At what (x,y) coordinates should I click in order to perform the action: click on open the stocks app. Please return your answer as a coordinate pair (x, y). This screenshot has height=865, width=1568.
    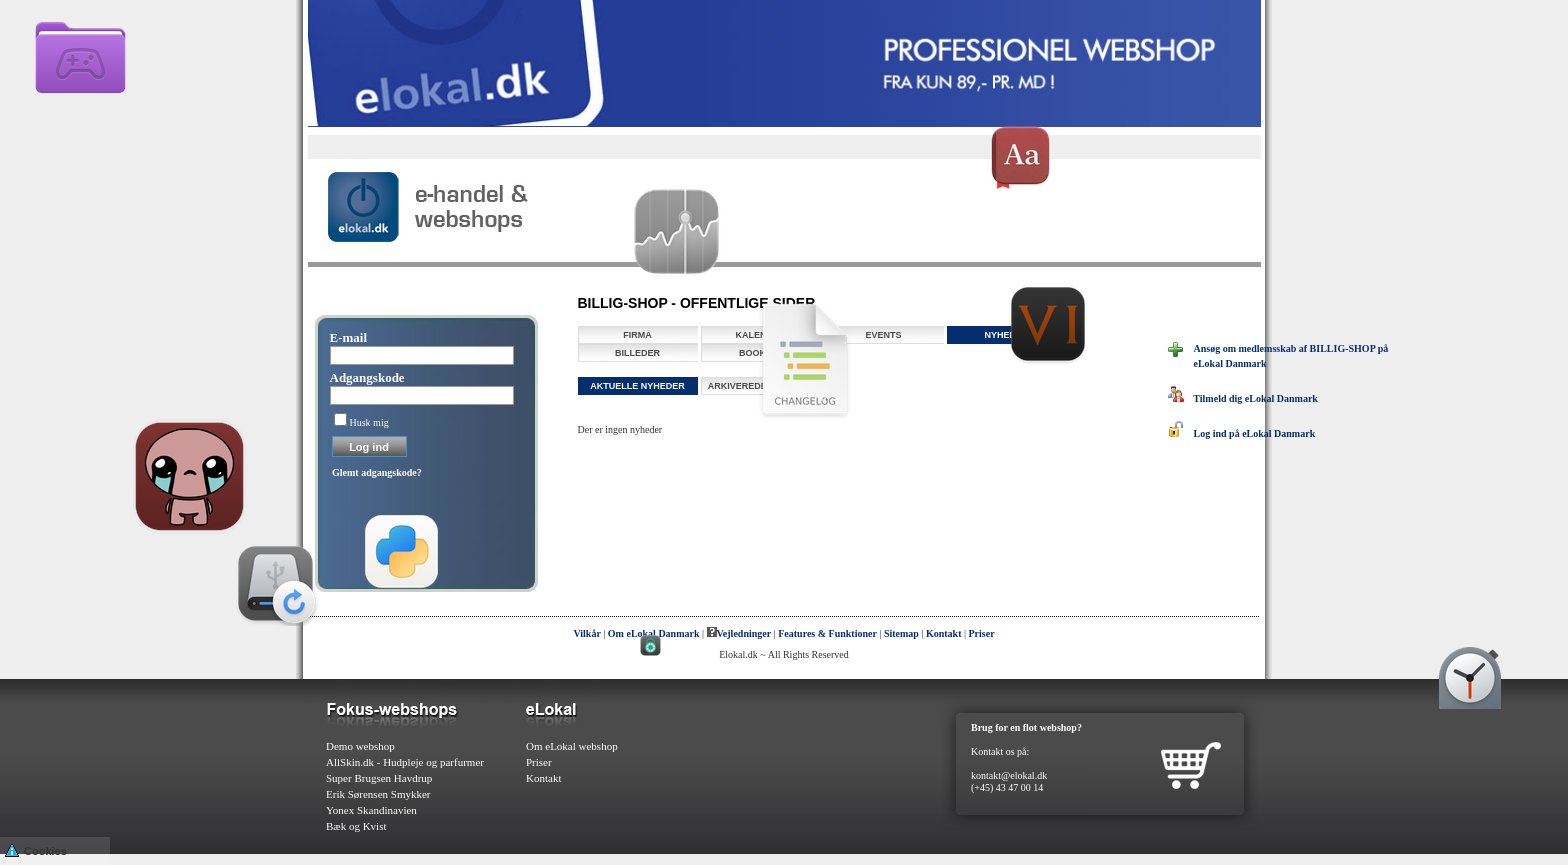
    Looking at the image, I should click on (676, 231).